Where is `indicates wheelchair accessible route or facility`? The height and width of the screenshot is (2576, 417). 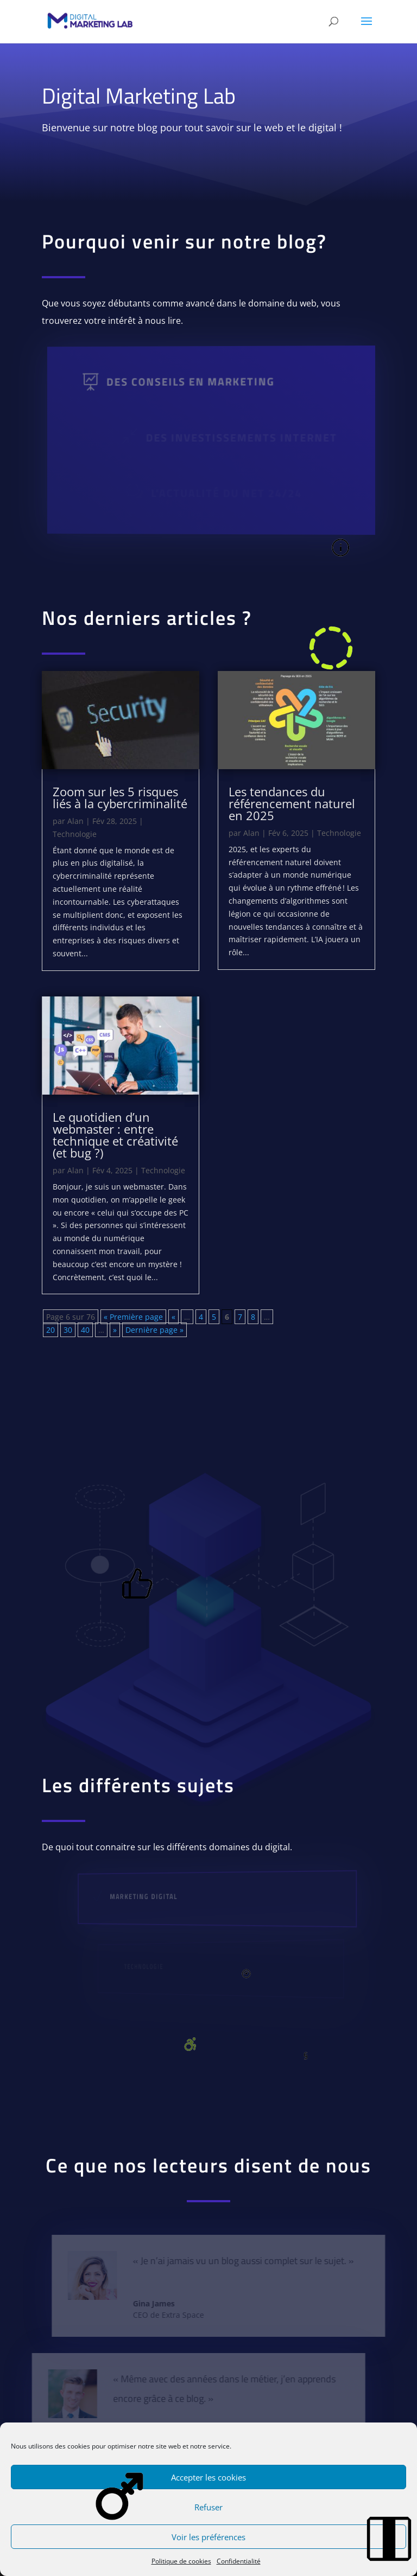 indicates wheelchair accessible route or facility is located at coordinates (190, 2044).